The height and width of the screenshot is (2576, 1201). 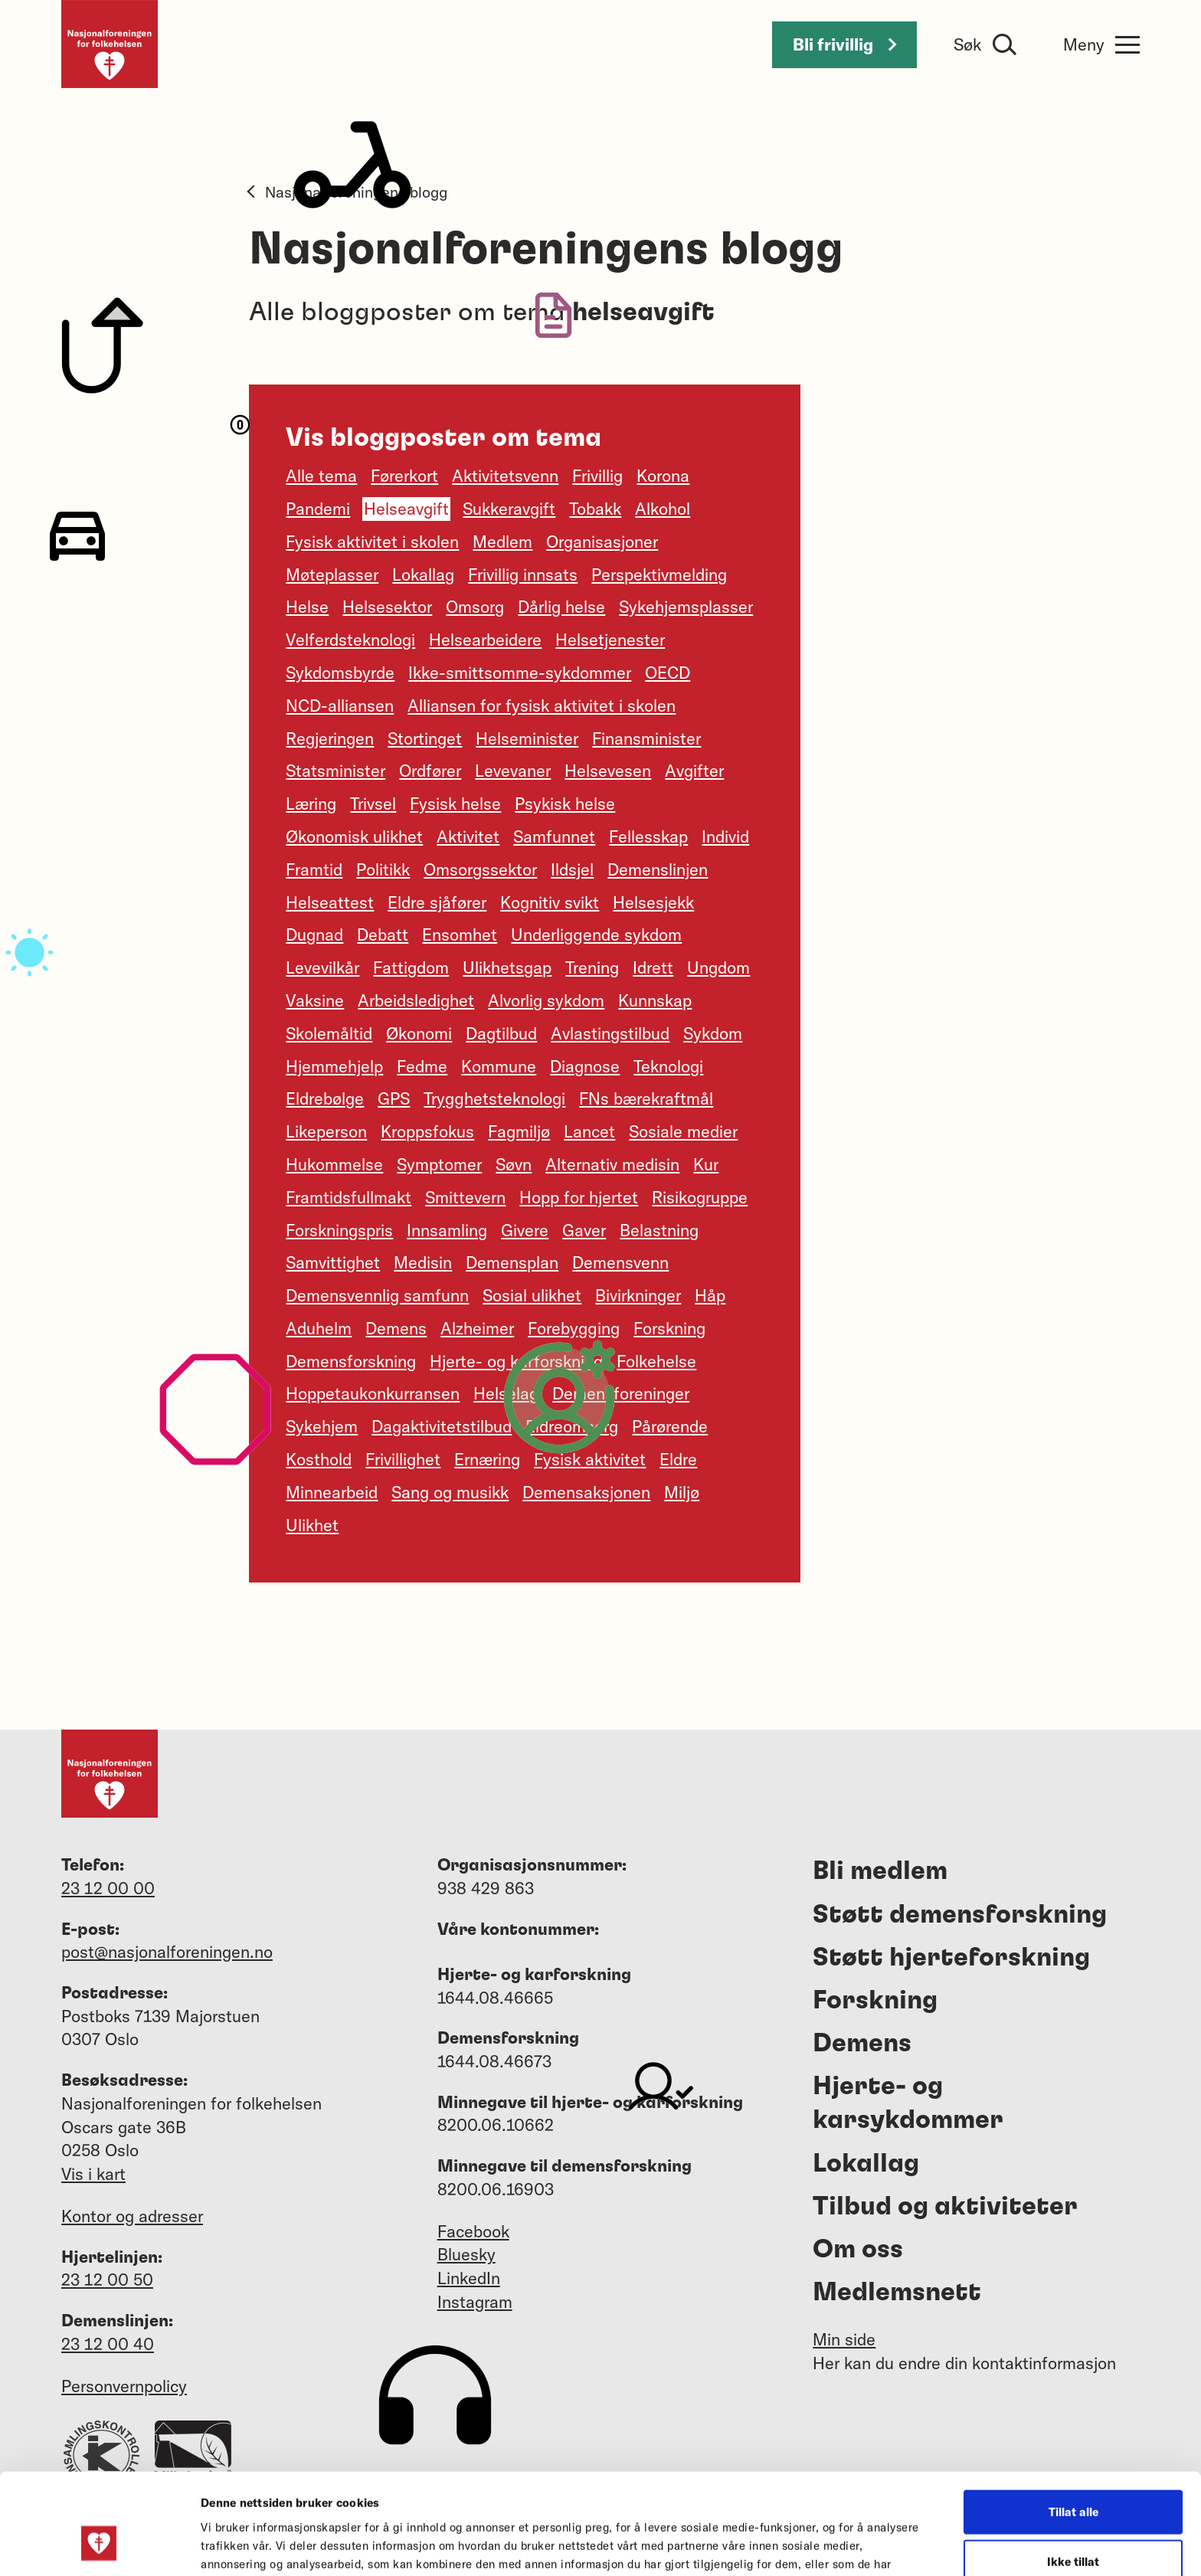 I want to click on select scooter as transportation mode, so click(x=352, y=169).